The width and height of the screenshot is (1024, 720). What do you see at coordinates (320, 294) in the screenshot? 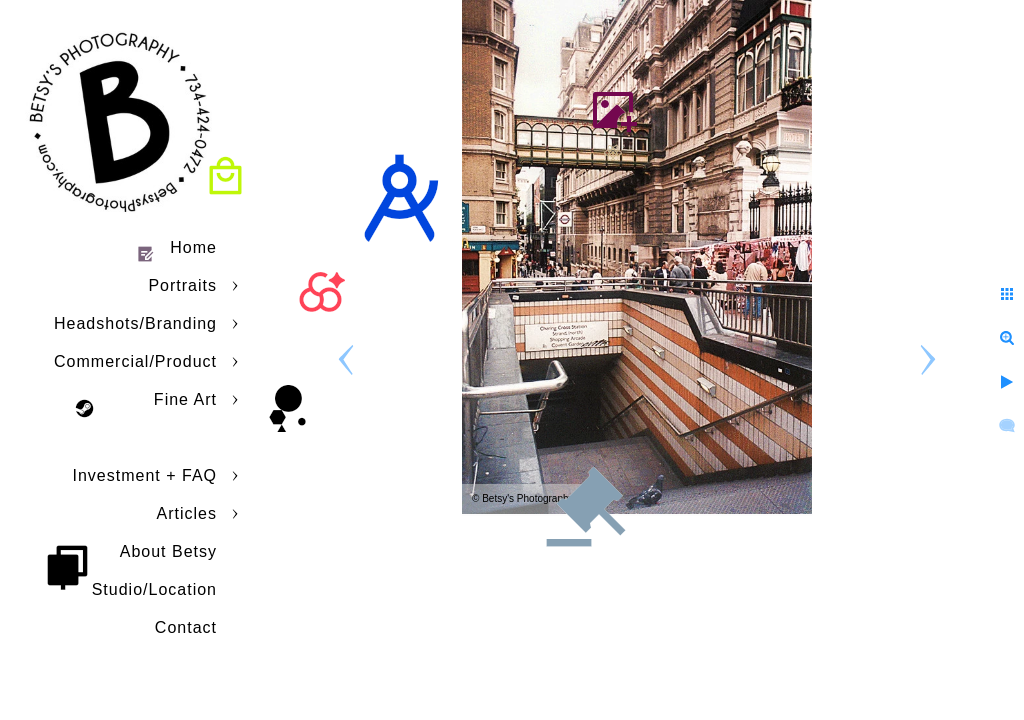
I see `apply AI-powered color filters to an image` at bounding box center [320, 294].